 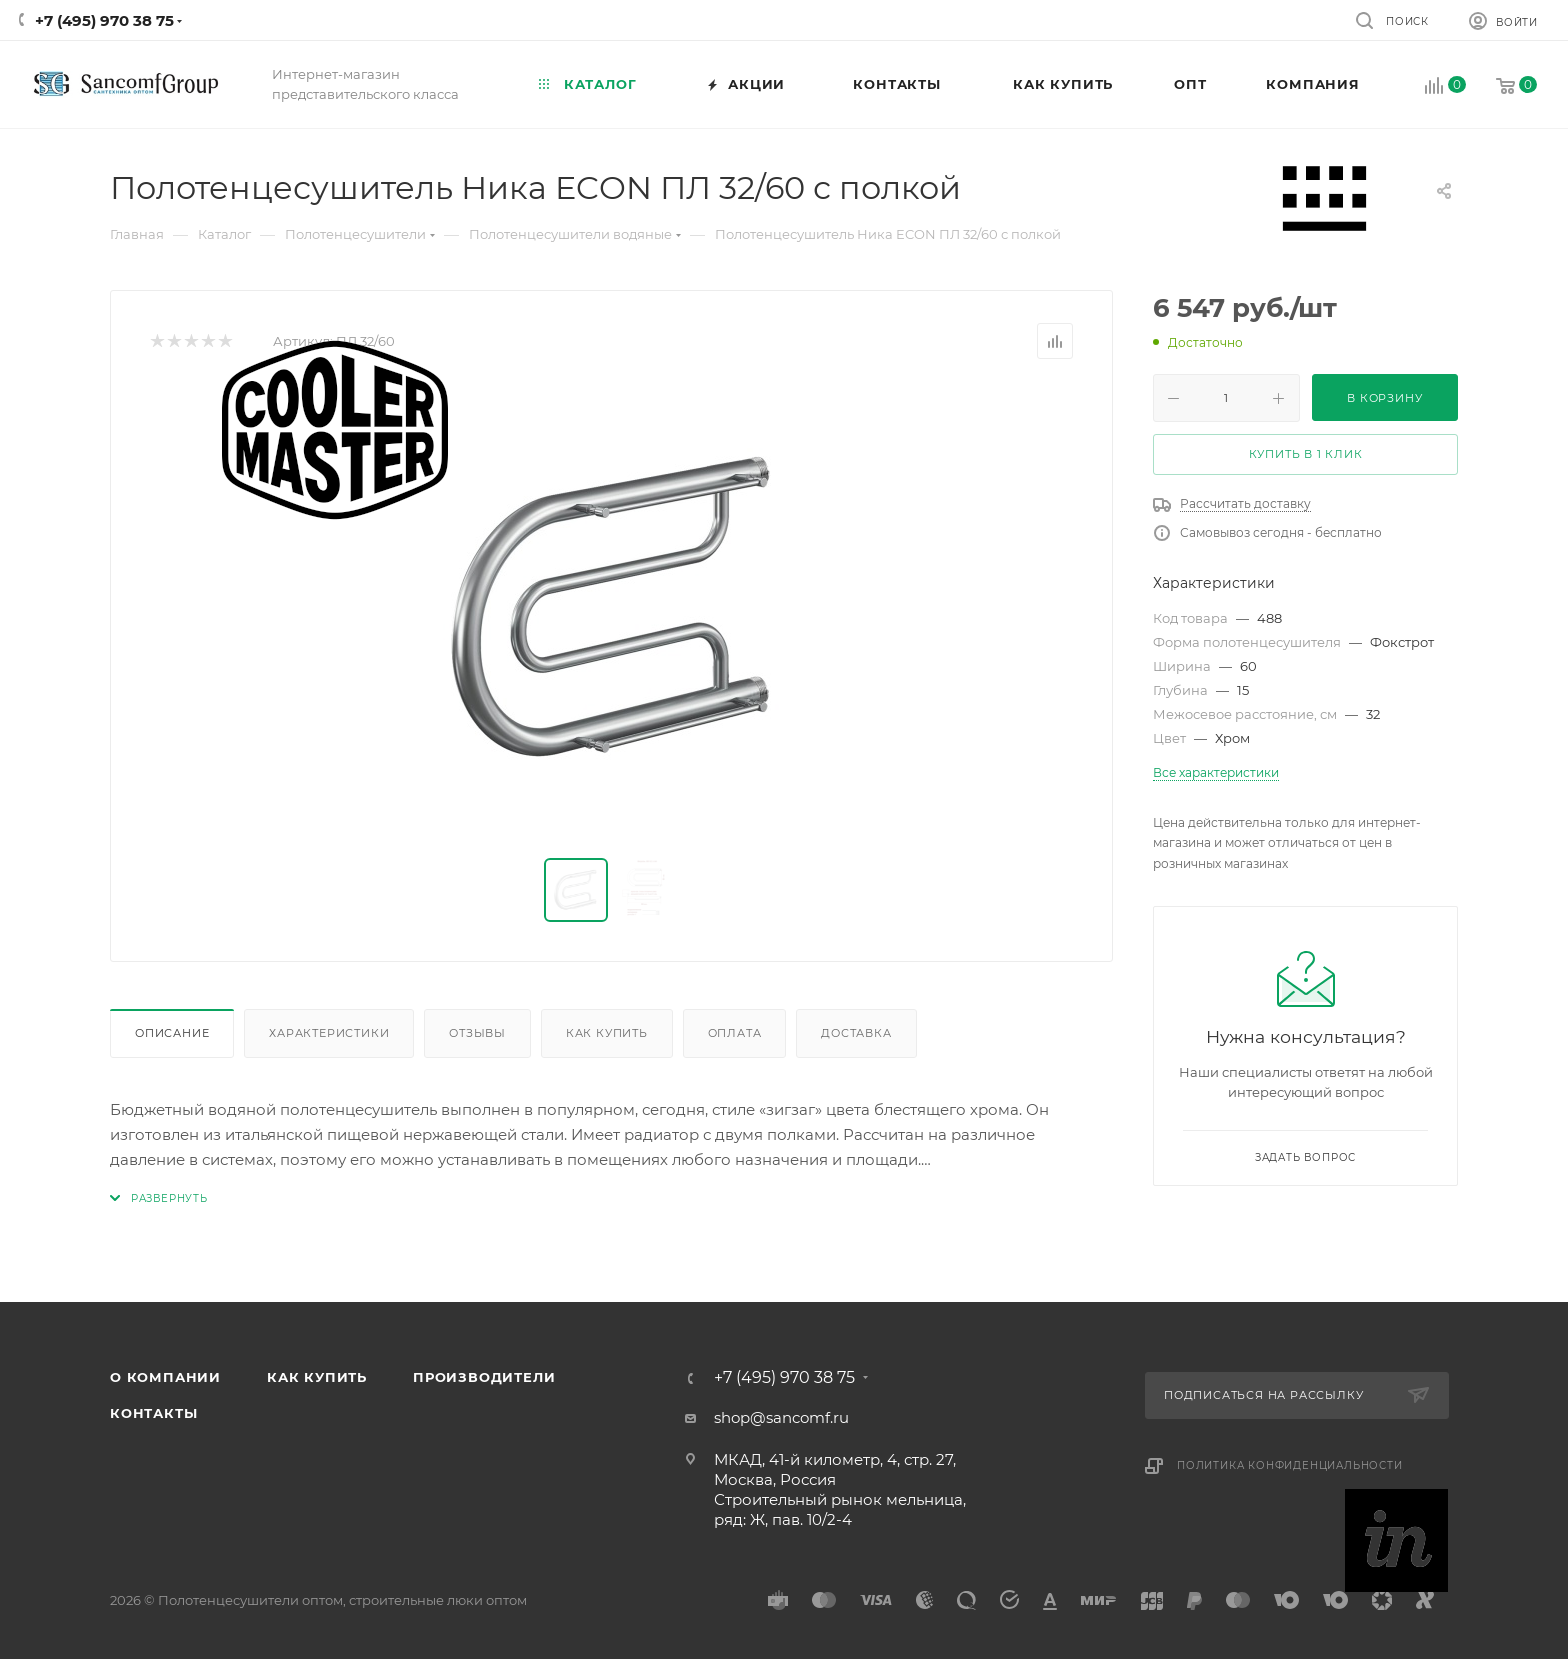 What do you see at coordinates (1396, 1540) in the screenshot?
I see `open InVision app` at bounding box center [1396, 1540].